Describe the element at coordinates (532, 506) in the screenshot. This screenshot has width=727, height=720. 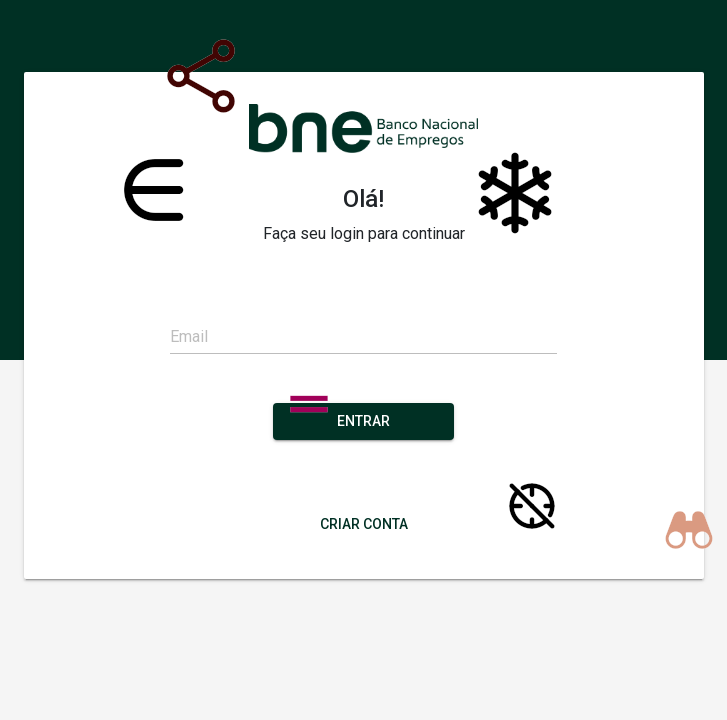
I see `disable viewfinder or camera focus` at that location.